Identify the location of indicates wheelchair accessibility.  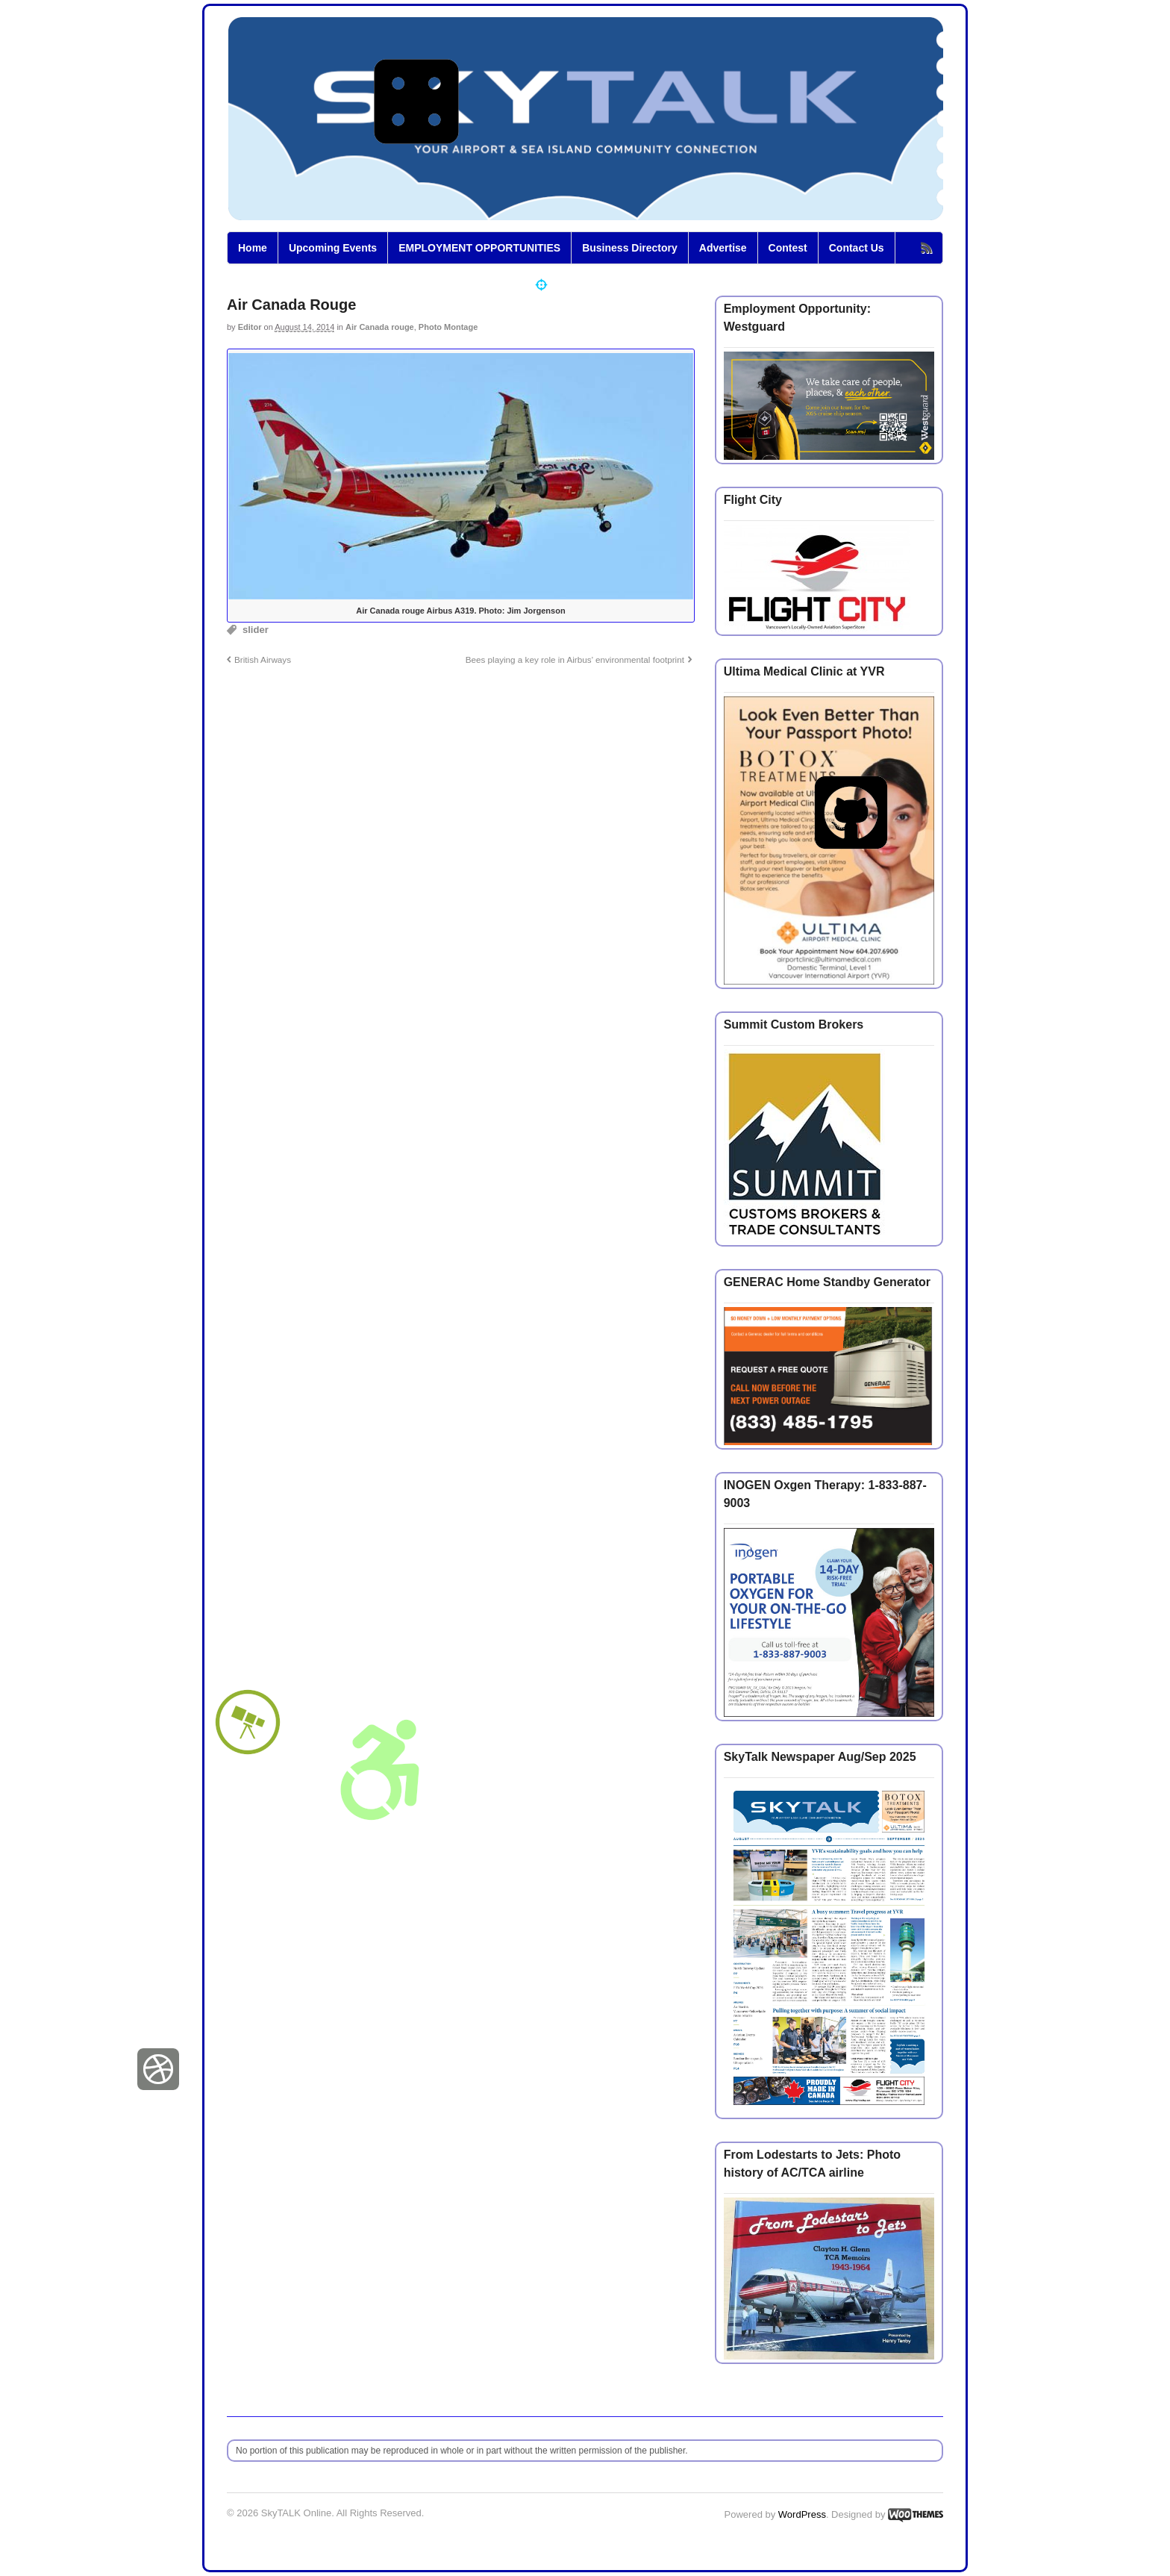
(380, 1770).